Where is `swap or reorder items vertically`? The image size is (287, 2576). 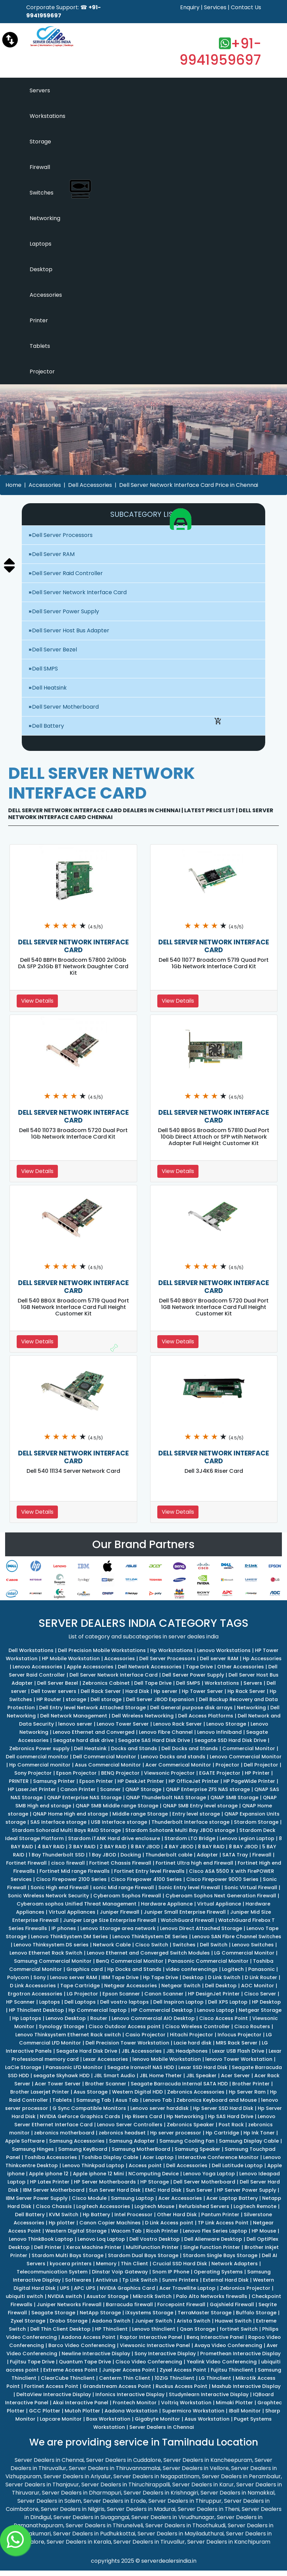
swap or reorder items vertically is located at coordinates (10, 40).